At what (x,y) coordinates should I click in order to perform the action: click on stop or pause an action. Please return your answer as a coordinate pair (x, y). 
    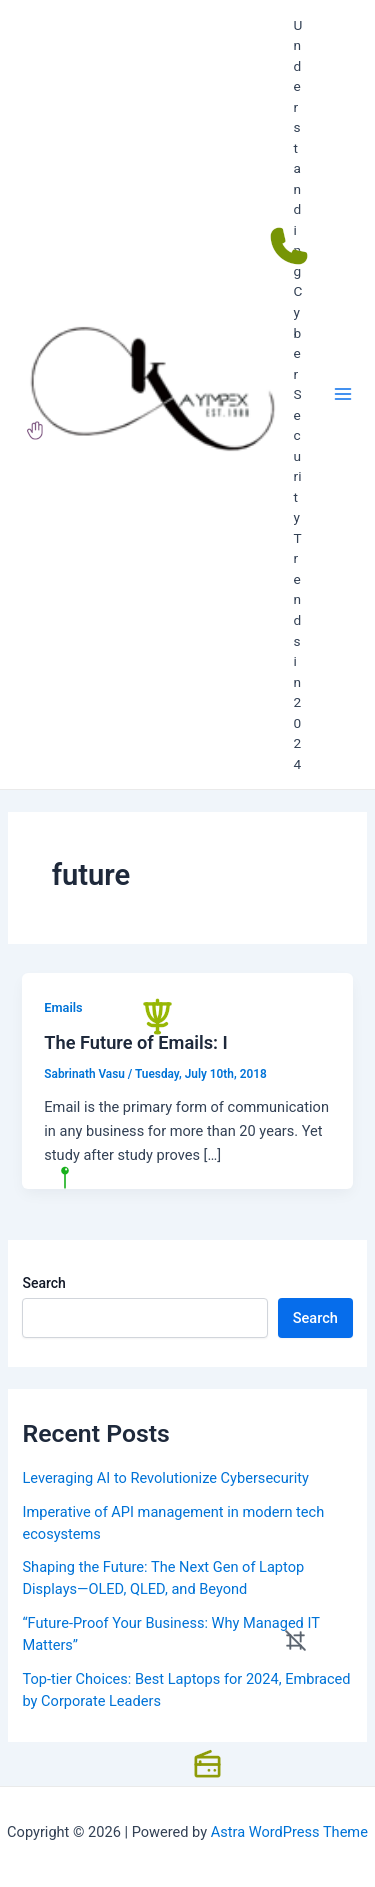
    Looking at the image, I should click on (35, 430).